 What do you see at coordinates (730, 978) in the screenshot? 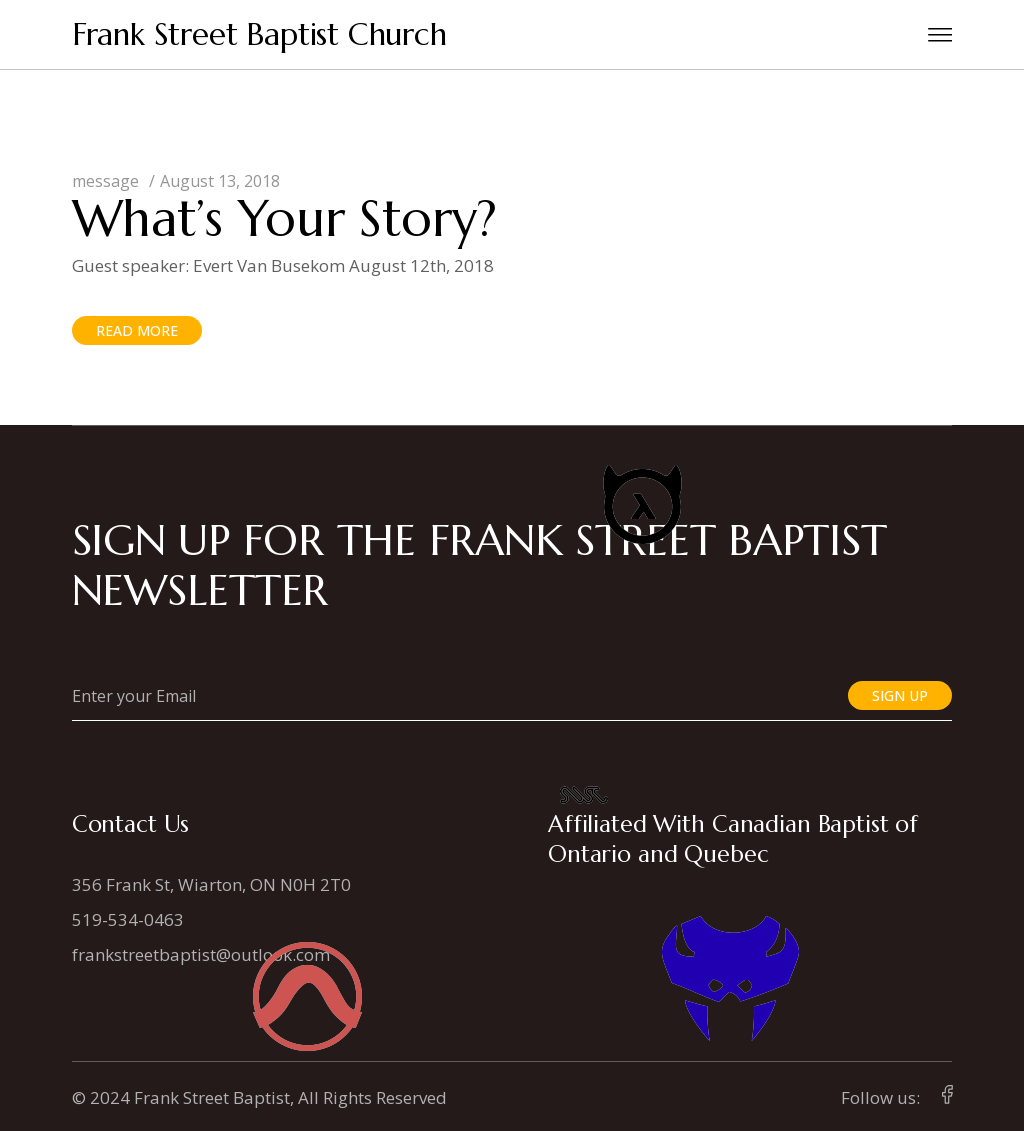
I see `mamba ui brand logo` at bounding box center [730, 978].